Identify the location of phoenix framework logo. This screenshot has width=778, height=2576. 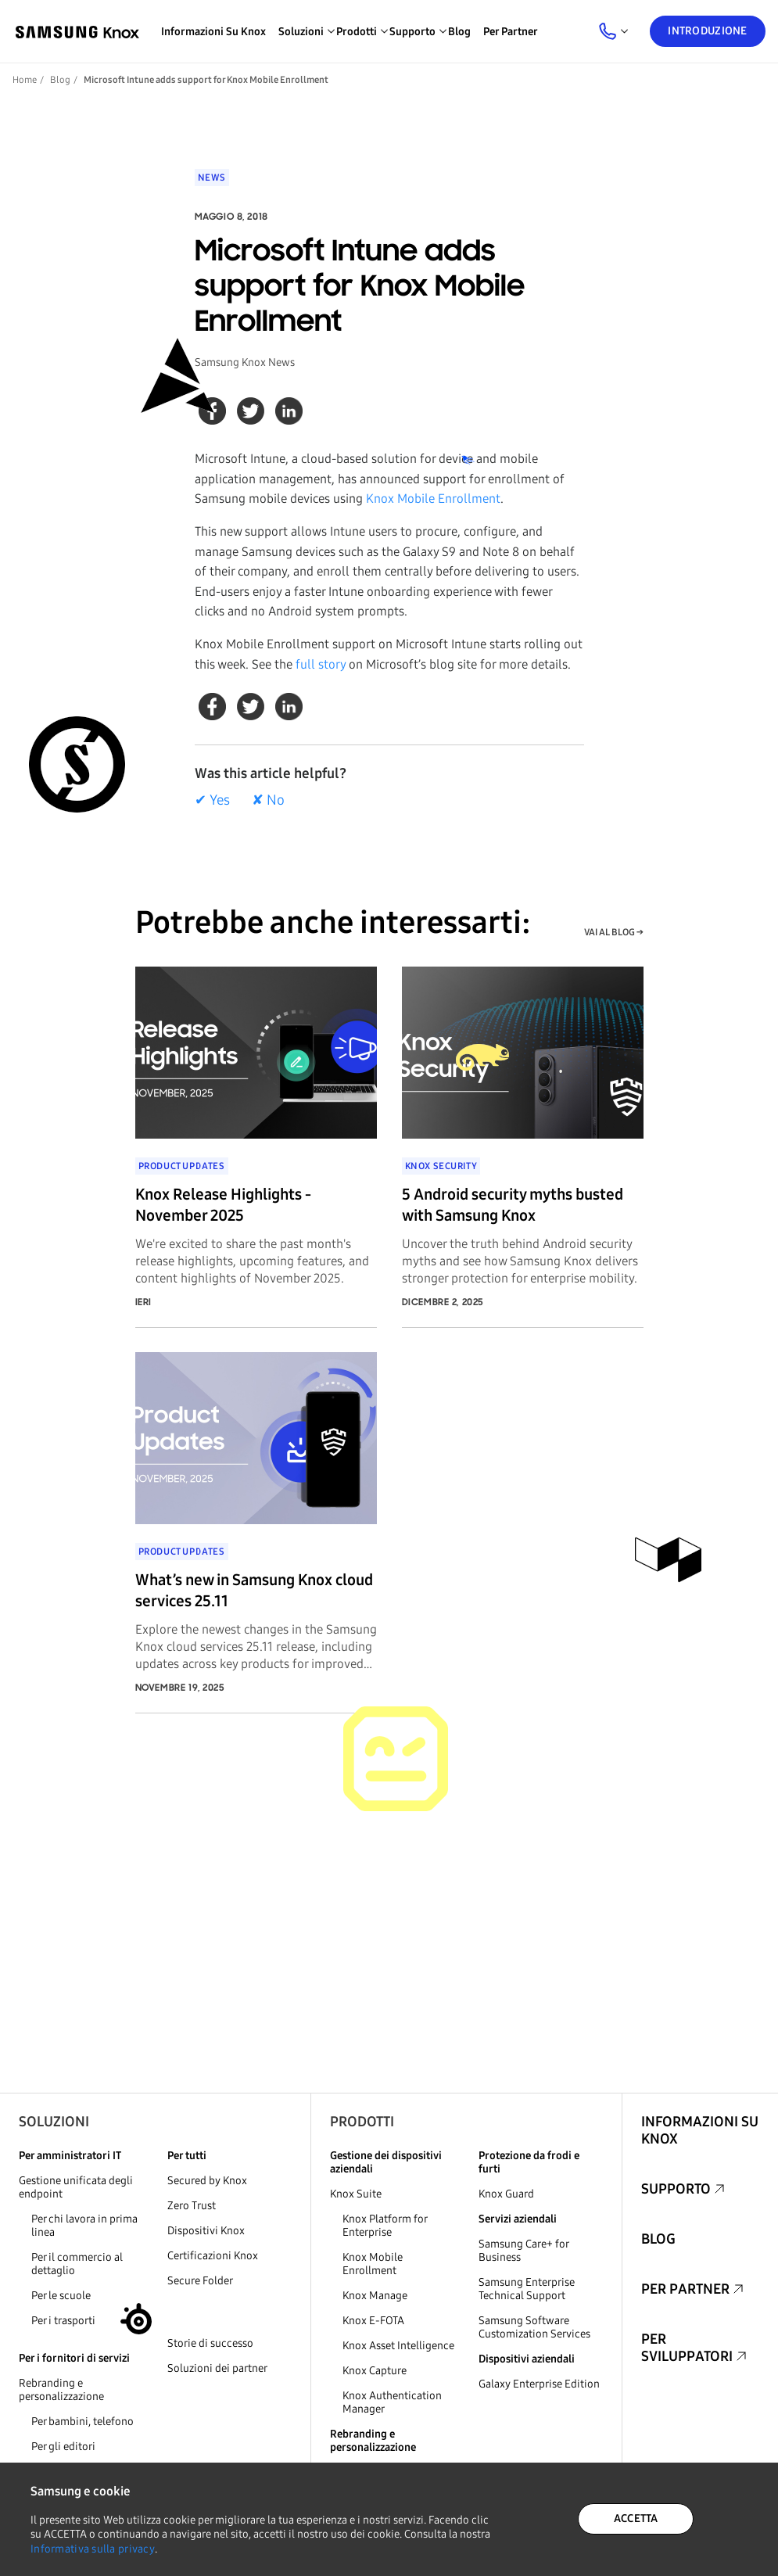
(468, 460).